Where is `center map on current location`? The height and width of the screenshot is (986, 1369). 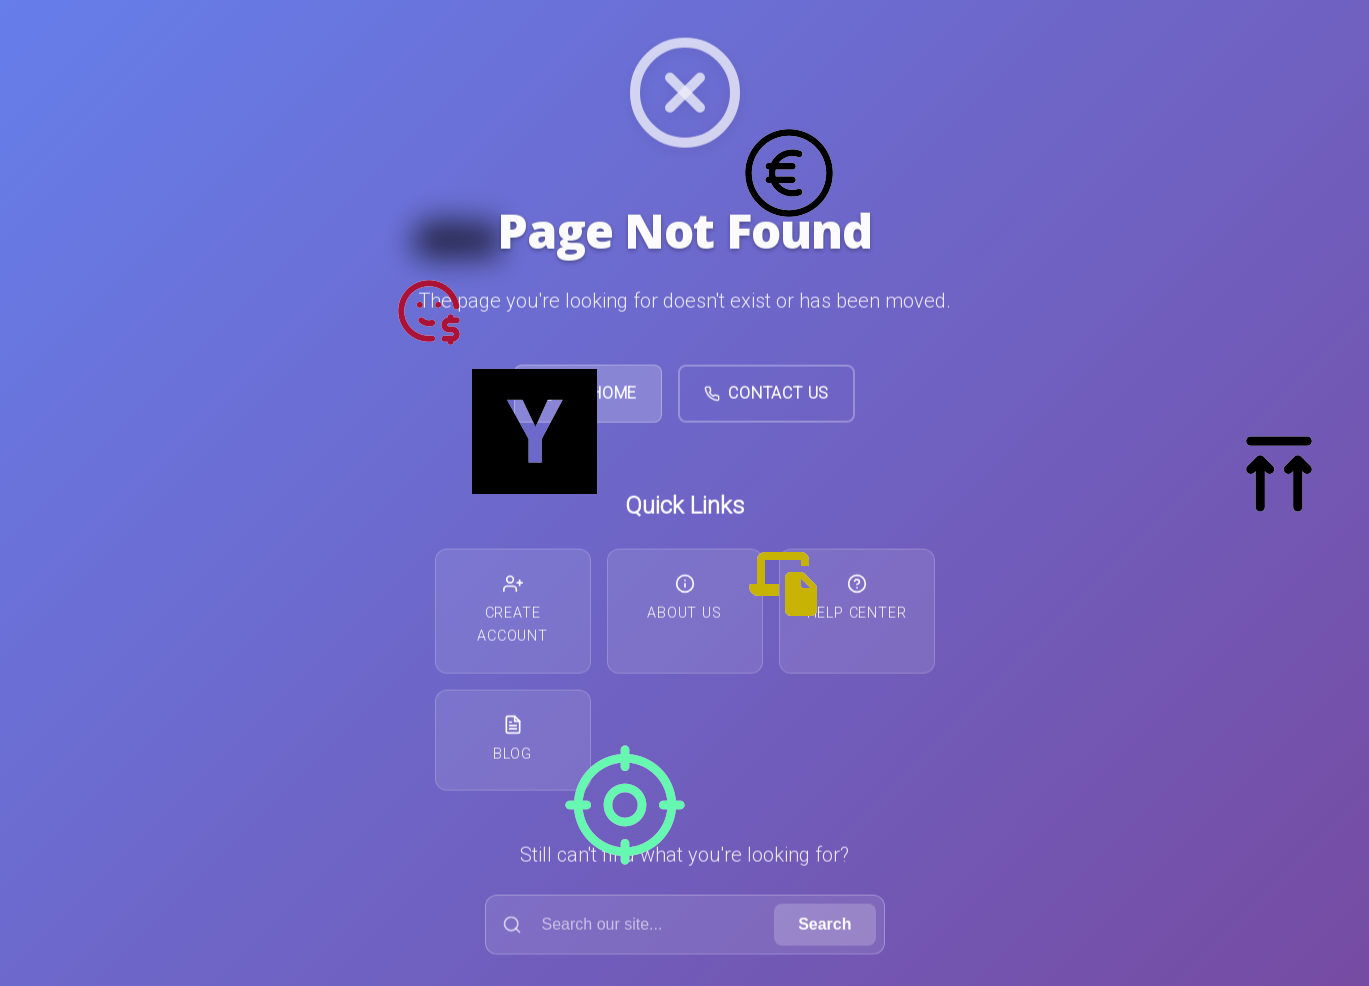
center map on current location is located at coordinates (625, 805).